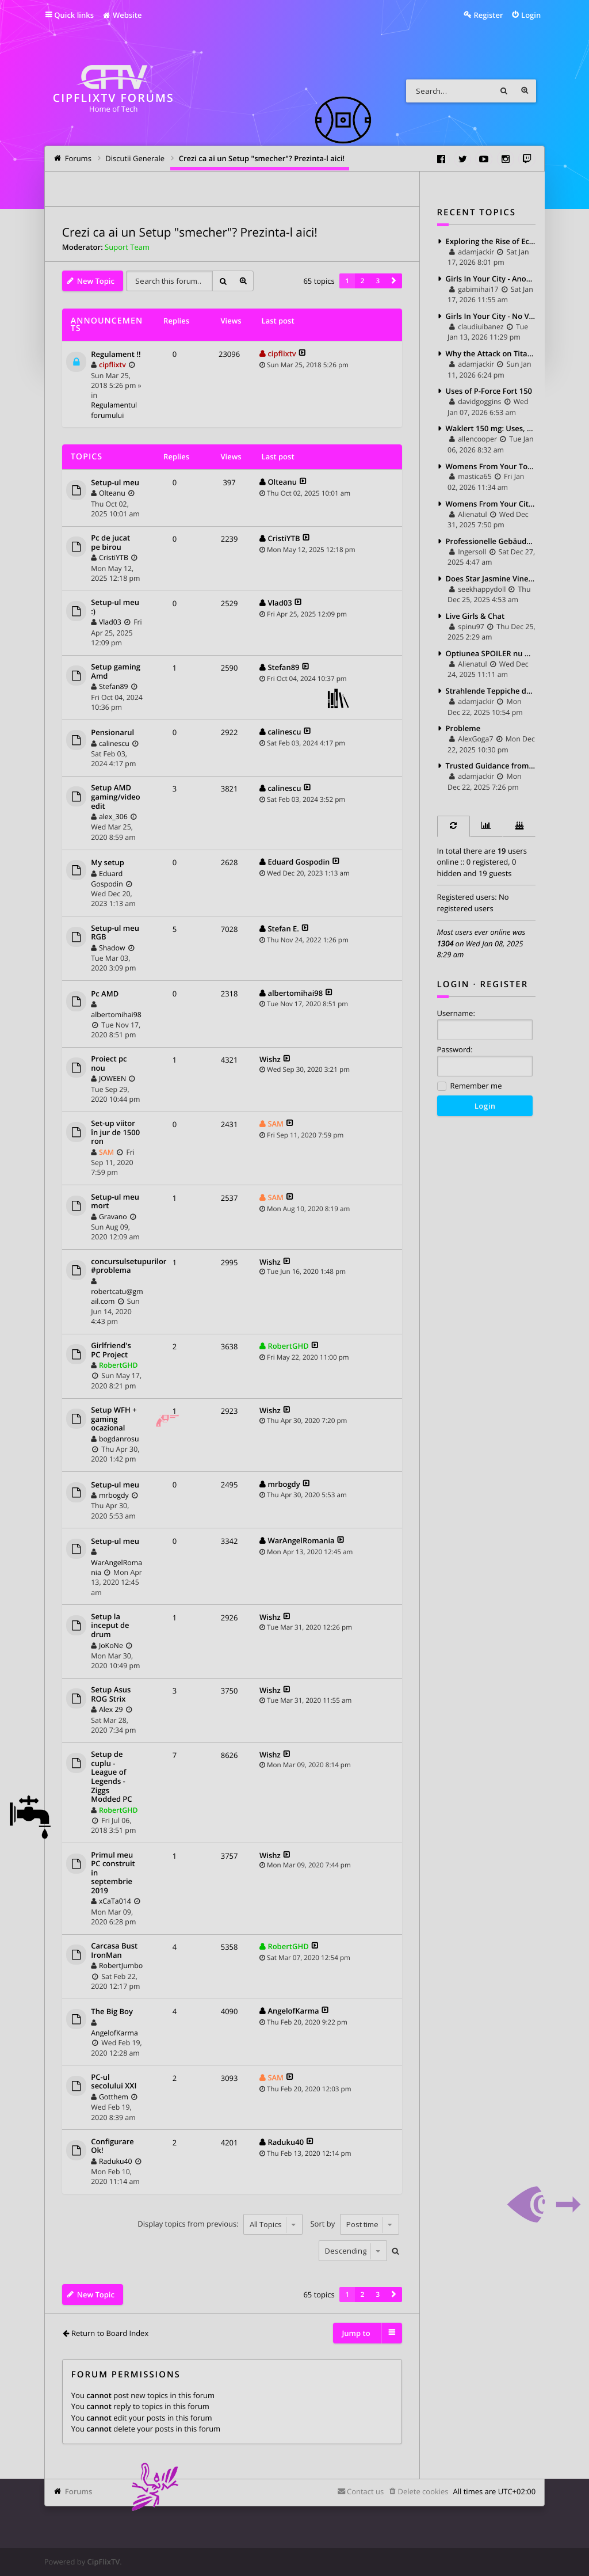  I want to click on access your library or book collection, so click(338, 698).